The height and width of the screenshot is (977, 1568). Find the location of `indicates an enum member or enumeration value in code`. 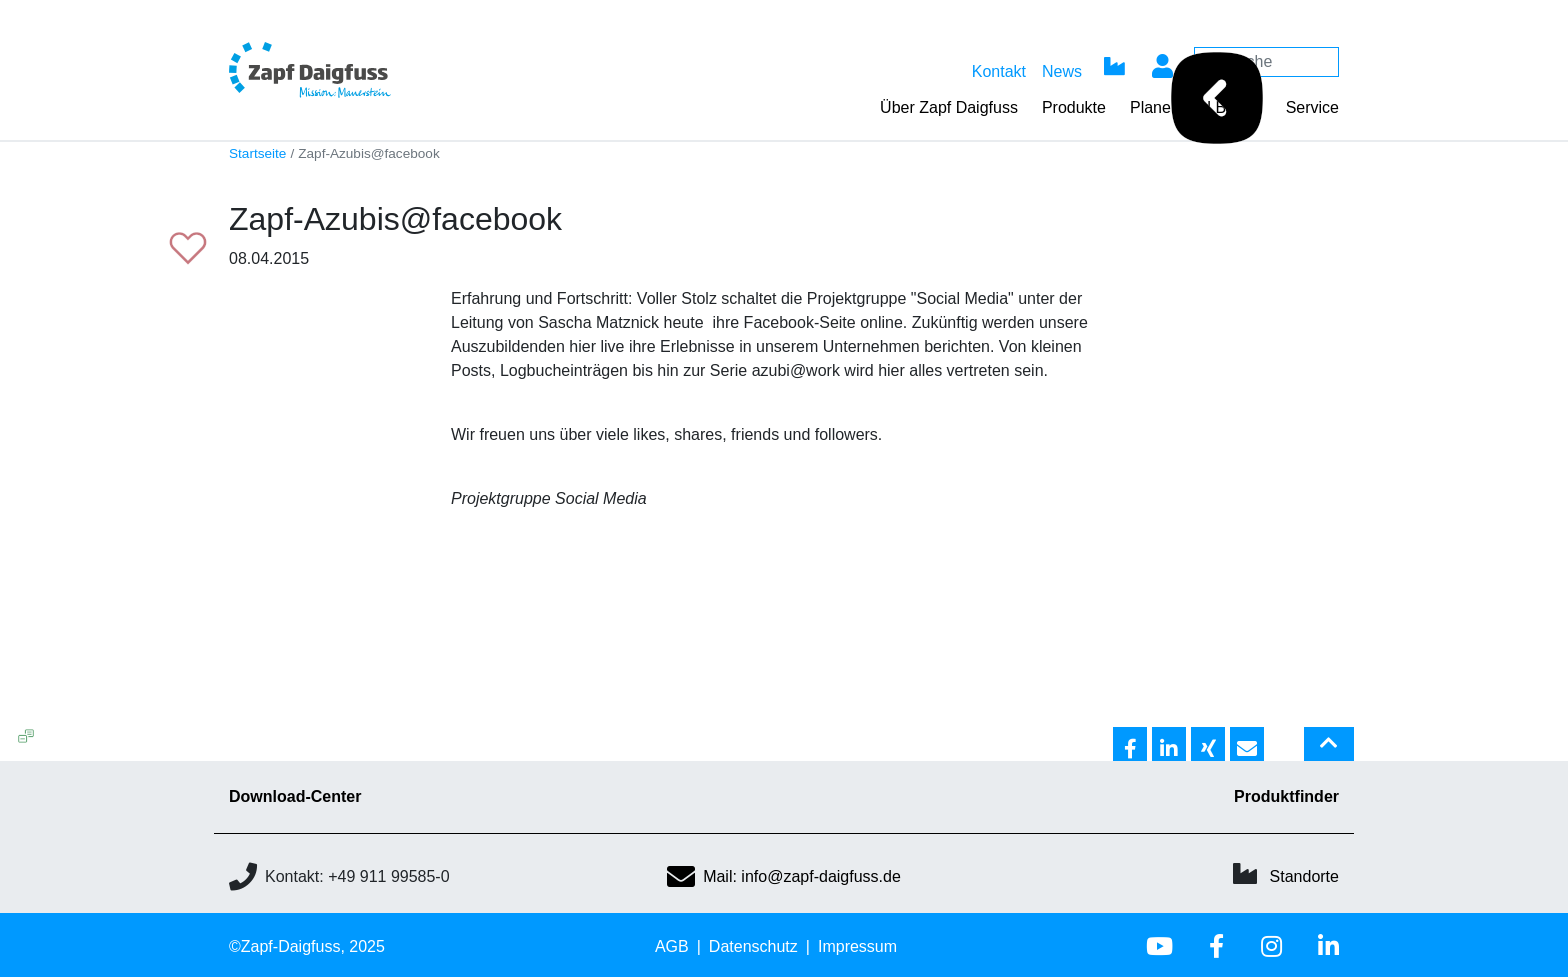

indicates an enum member or enumeration value in code is located at coordinates (26, 736).